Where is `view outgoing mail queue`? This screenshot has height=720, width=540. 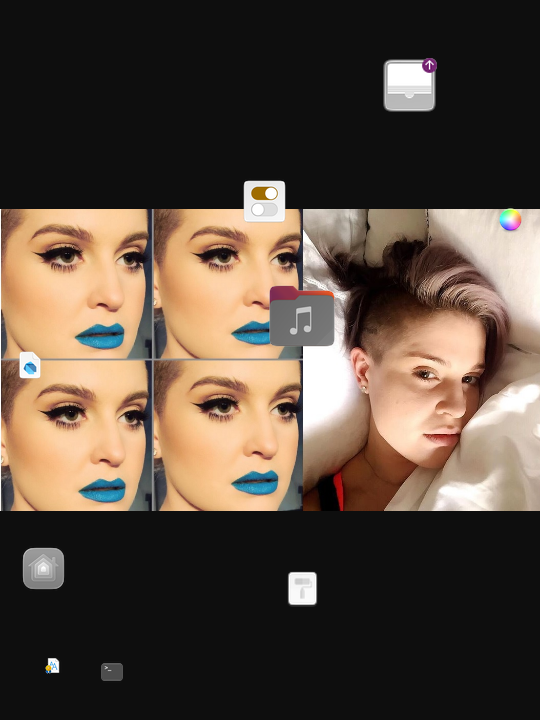 view outgoing mail queue is located at coordinates (409, 85).